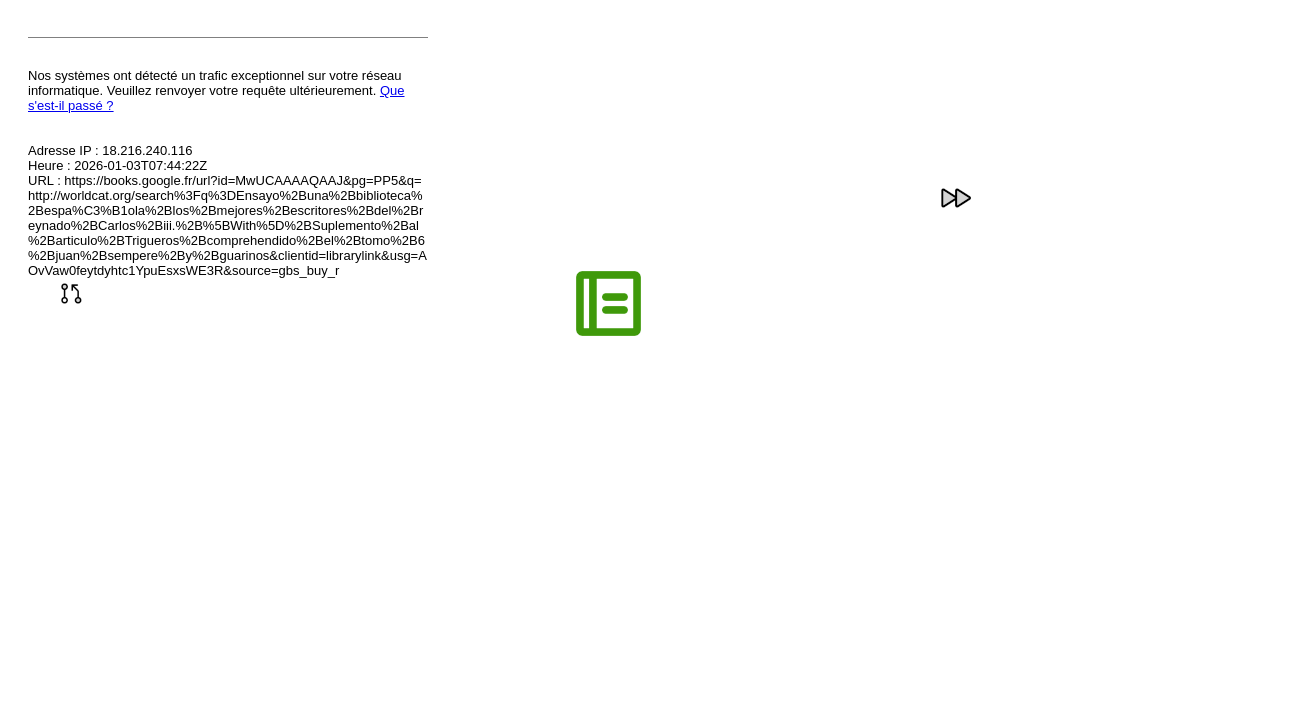 Image resolution: width=1289 pixels, height=720 pixels. Describe the element at coordinates (608, 303) in the screenshot. I see `open notes or notebook` at that location.